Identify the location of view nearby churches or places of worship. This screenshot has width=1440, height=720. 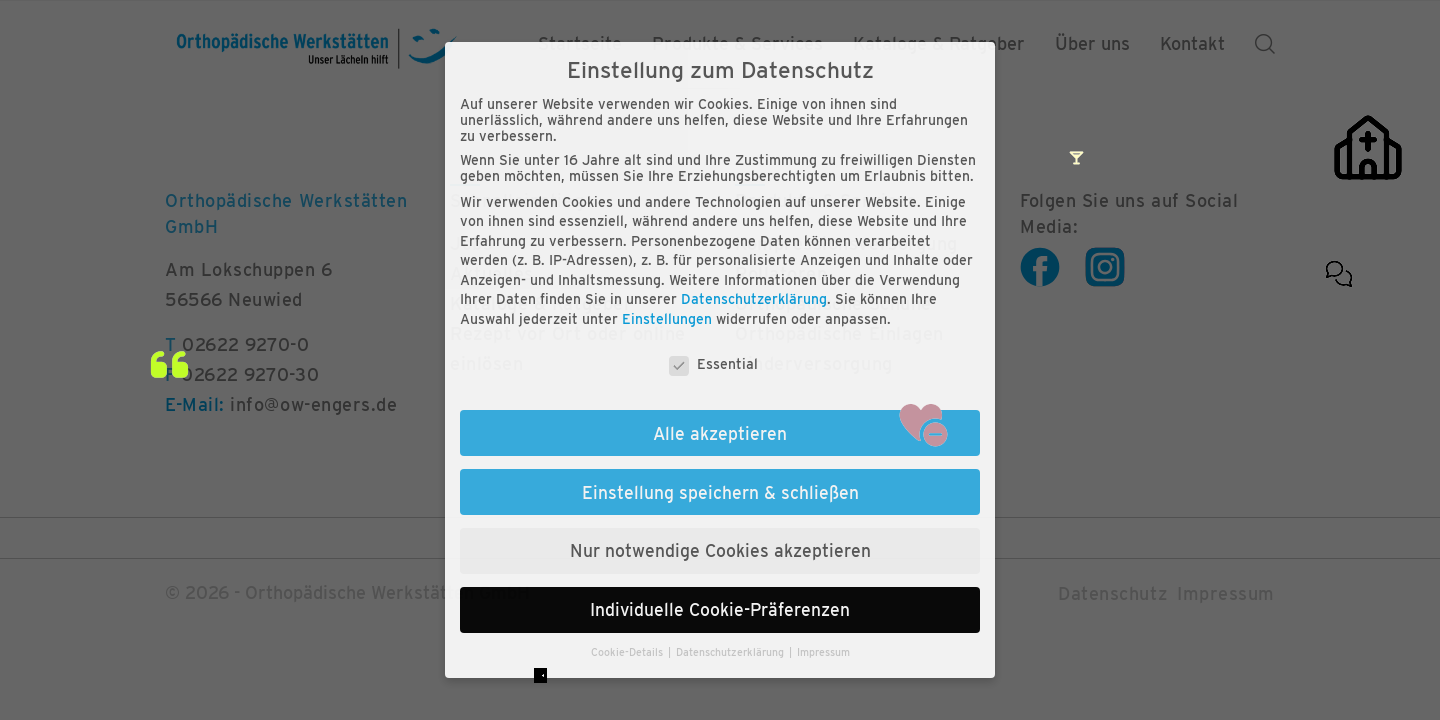
(1368, 149).